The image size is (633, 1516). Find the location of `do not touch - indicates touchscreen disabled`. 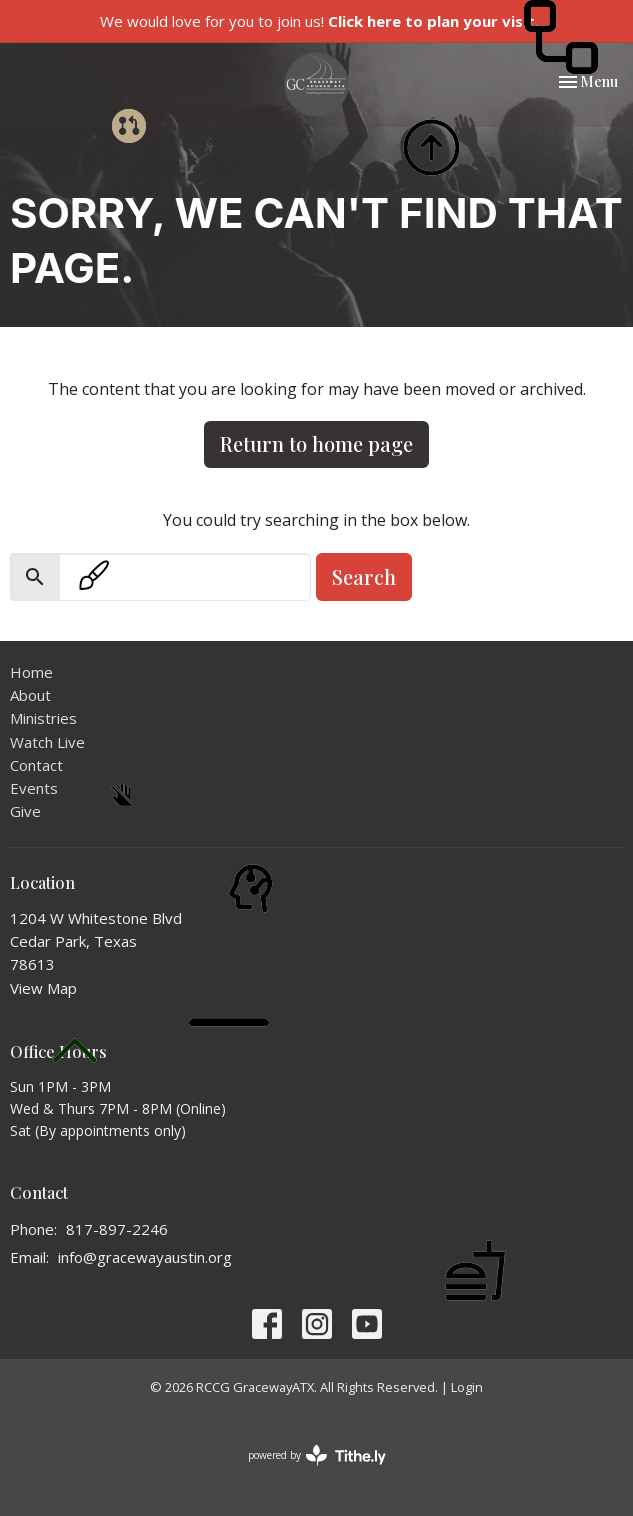

do not touch - indicates touchscreen disabled is located at coordinates (122, 795).